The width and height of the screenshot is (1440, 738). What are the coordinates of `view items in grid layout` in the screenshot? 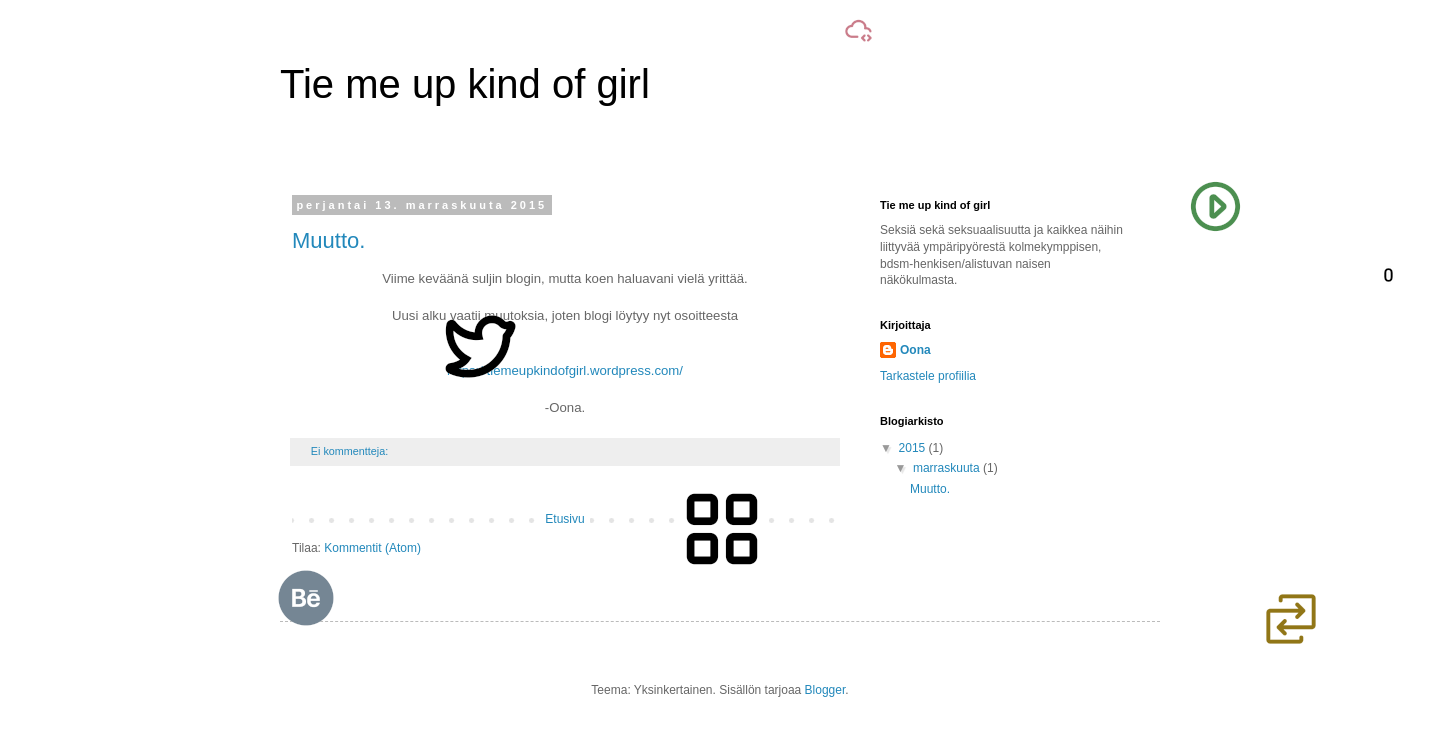 It's located at (722, 529).